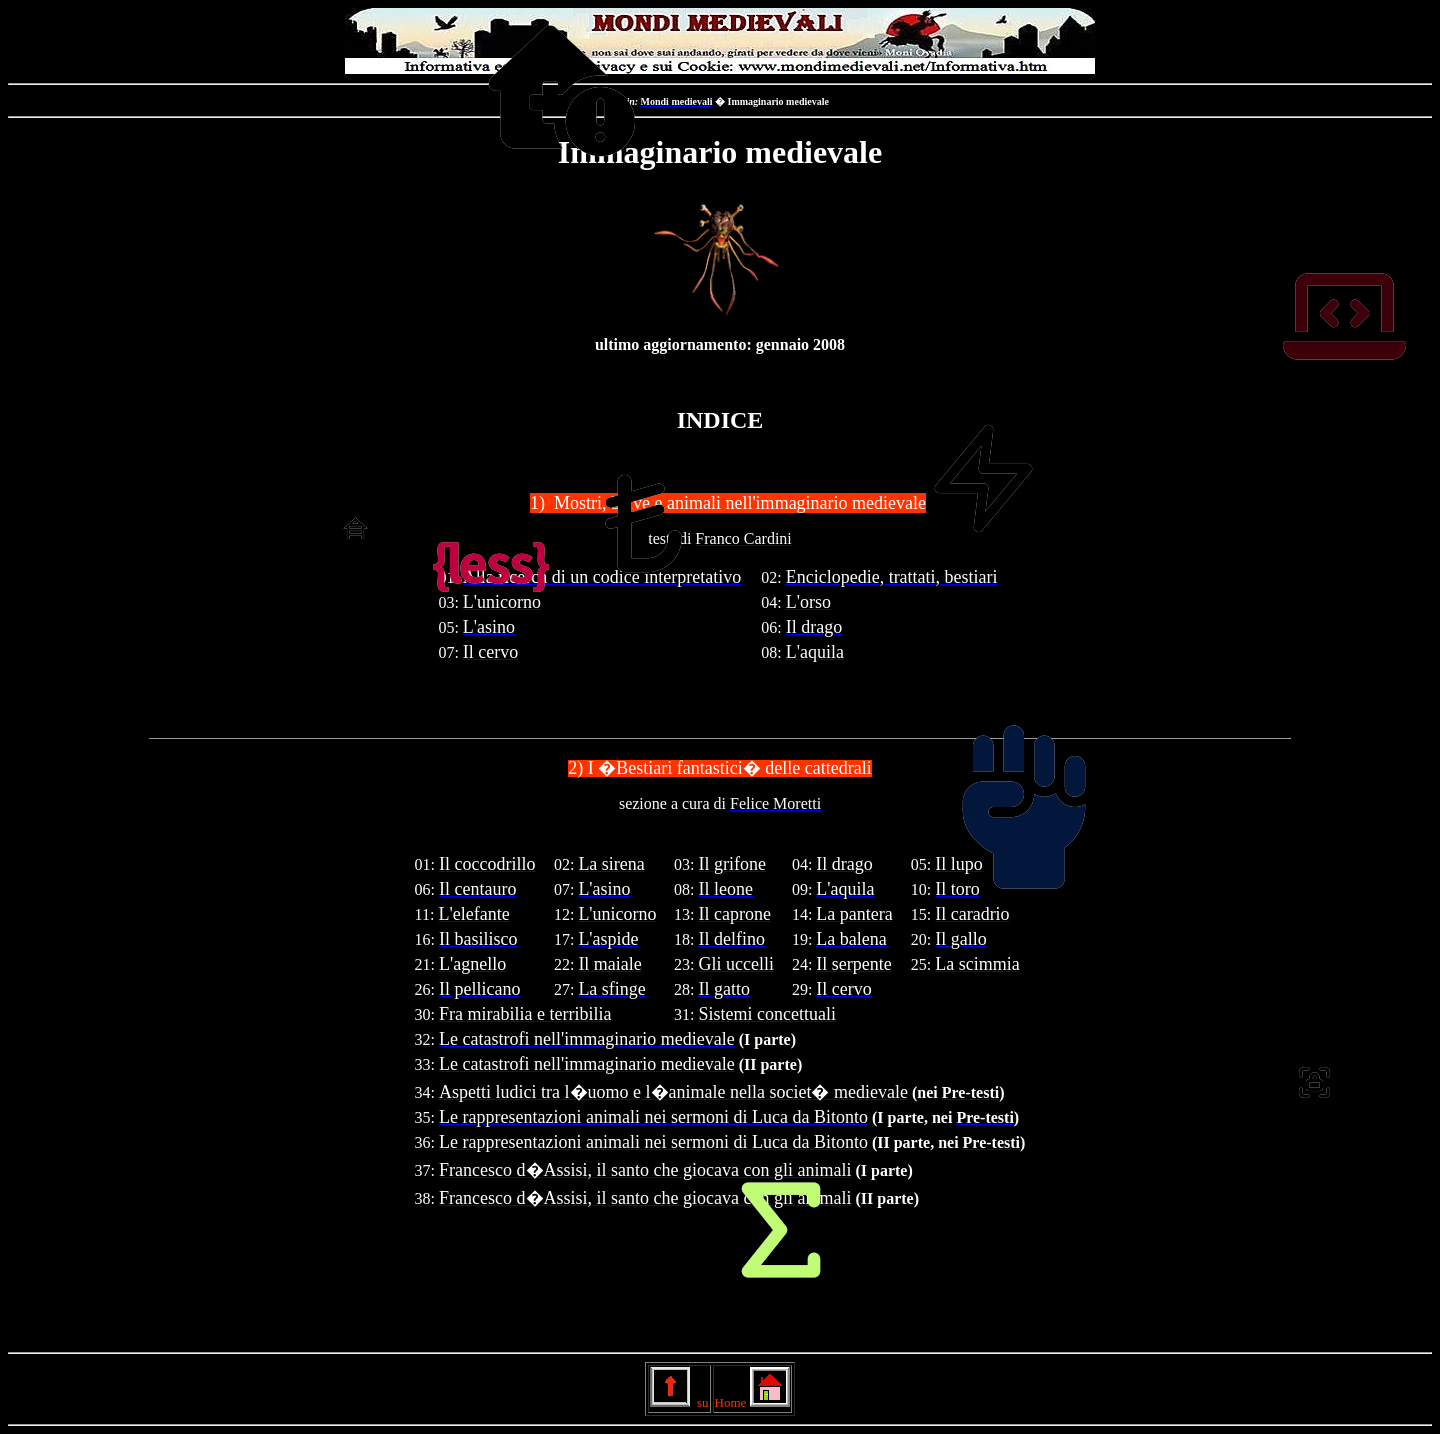 This screenshot has height=1434, width=1440. I want to click on less css preprocessor logo, so click(491, 567).